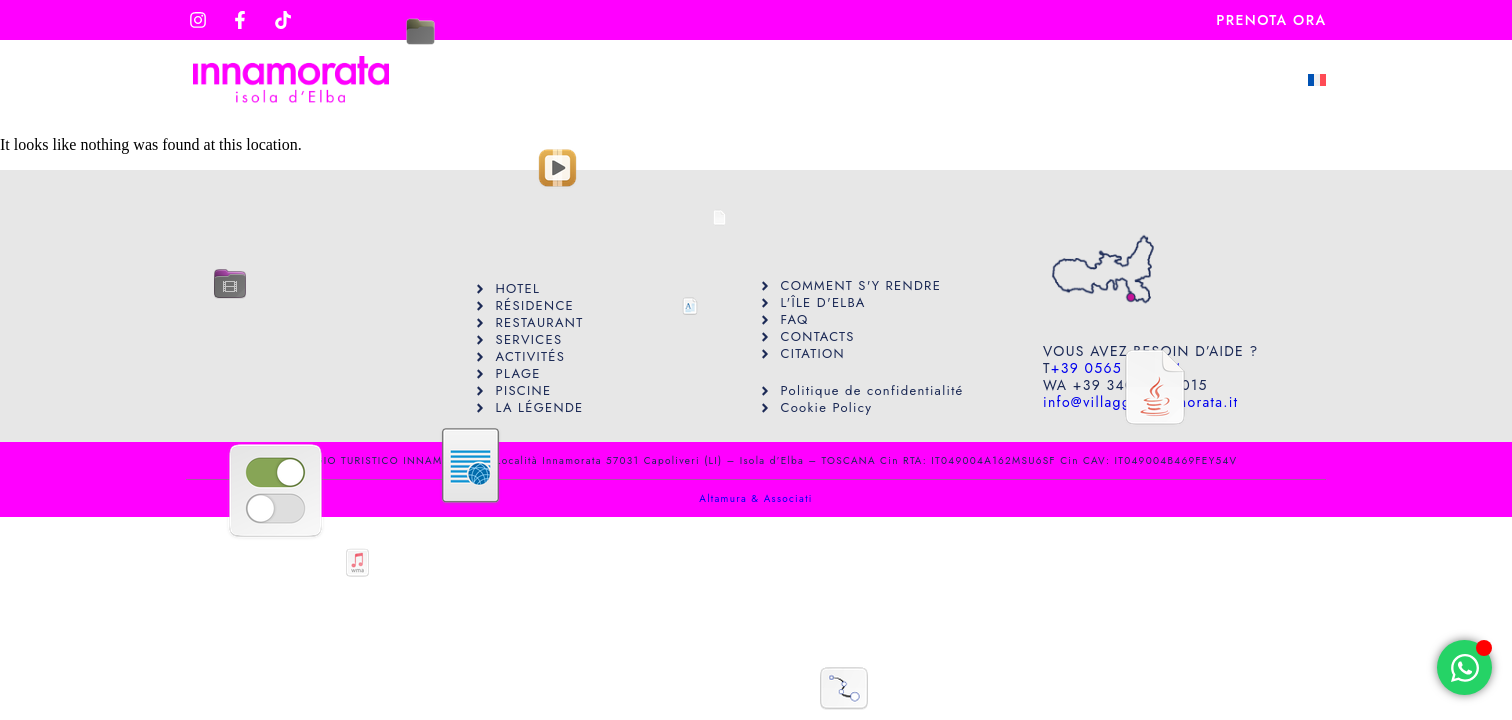  What do you see at coordinates (557, 168) in the screenshot?
I see `system codec or media component file` at bounding box center [557, 168].